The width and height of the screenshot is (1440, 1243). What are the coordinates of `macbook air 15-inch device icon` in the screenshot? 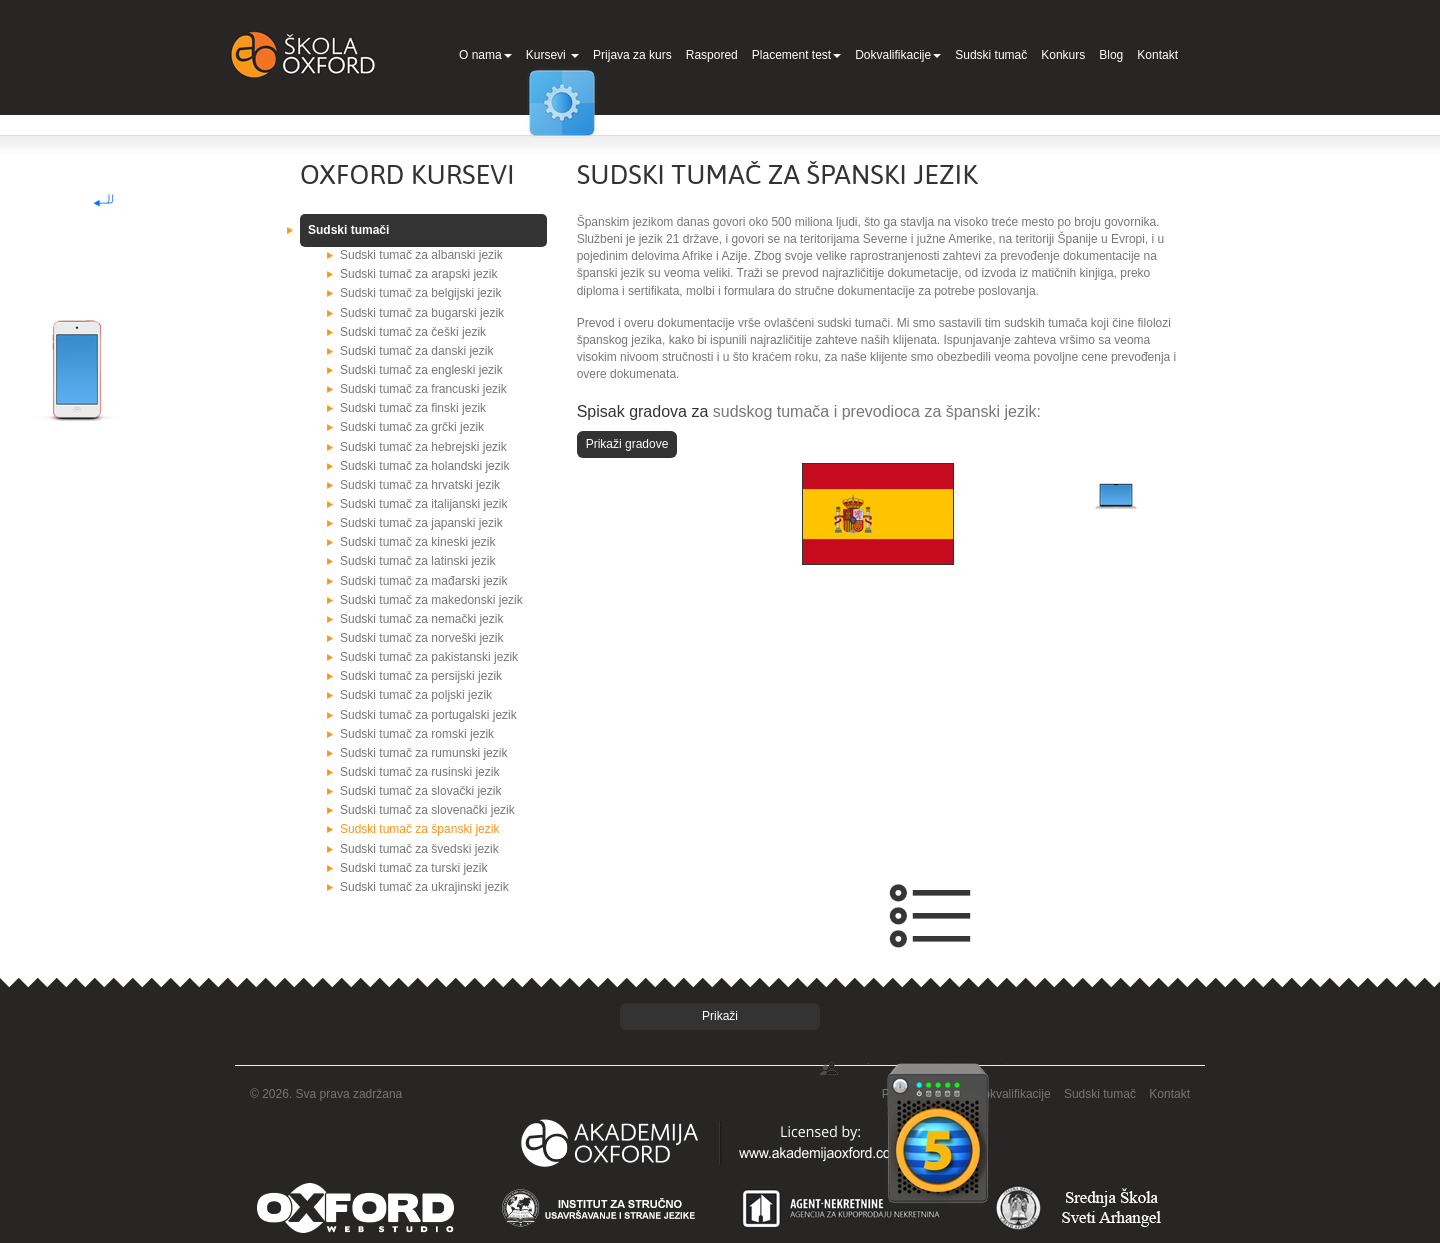 It's located at (1116, 494).